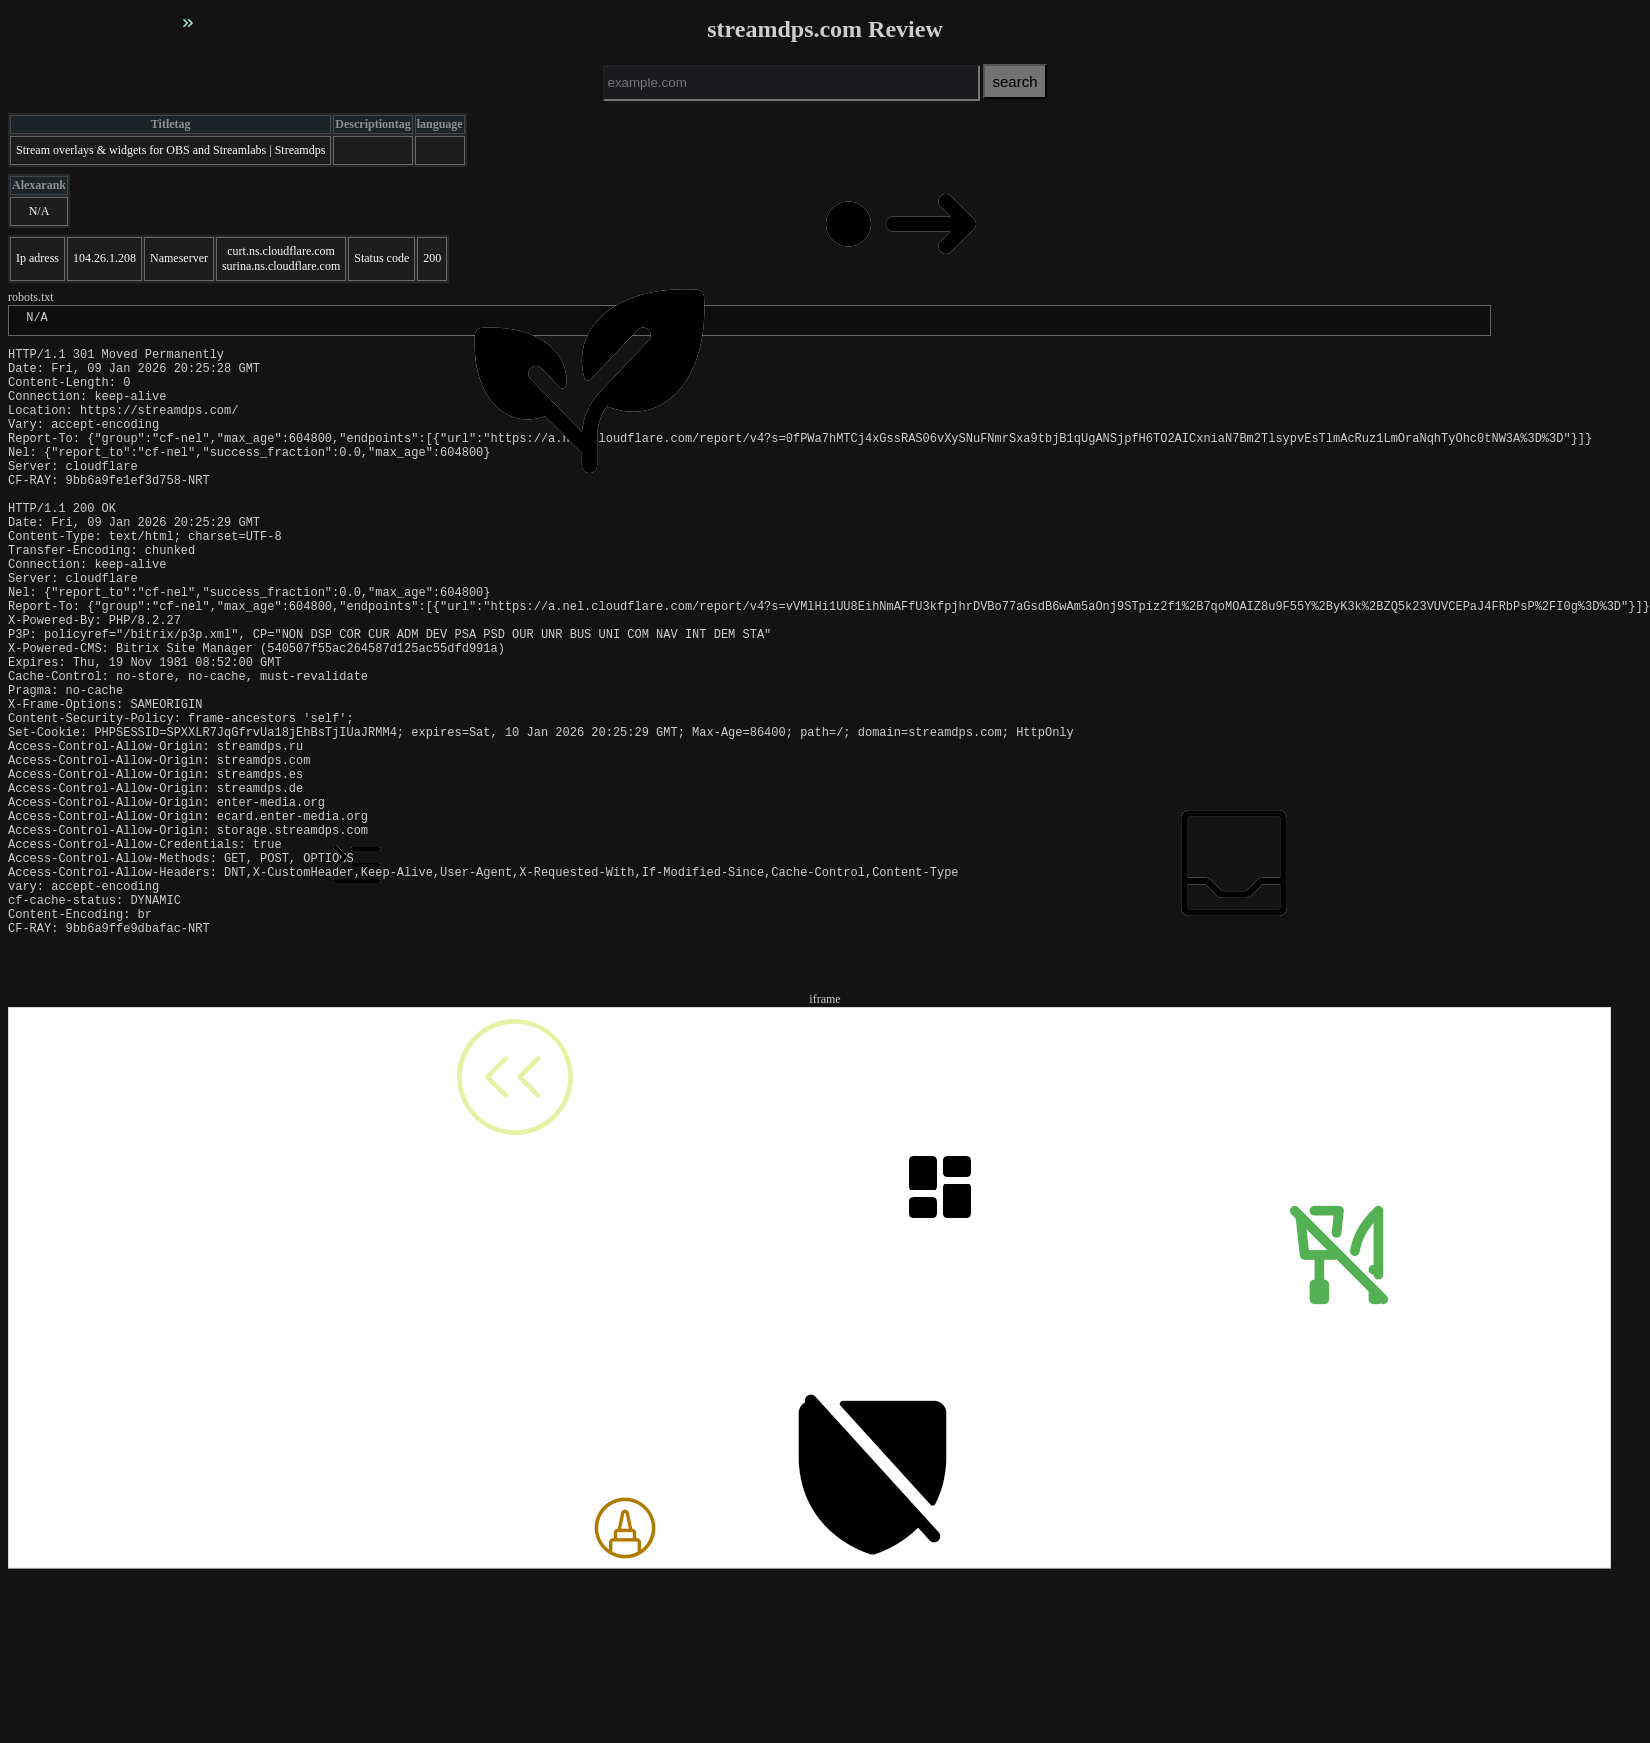  What do you see at coordinates (901, 224) in the screenshot?
I see `move item to the right` at bounding box center [901, 224].